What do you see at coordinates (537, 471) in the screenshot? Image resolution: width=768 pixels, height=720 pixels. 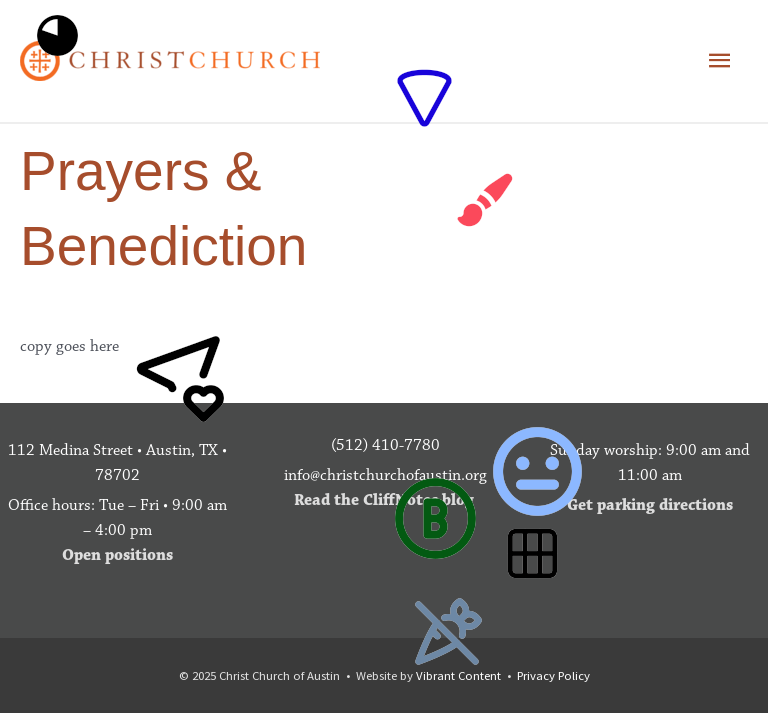 I see `rate your experience as neutral` at bounding box center [537, 471].